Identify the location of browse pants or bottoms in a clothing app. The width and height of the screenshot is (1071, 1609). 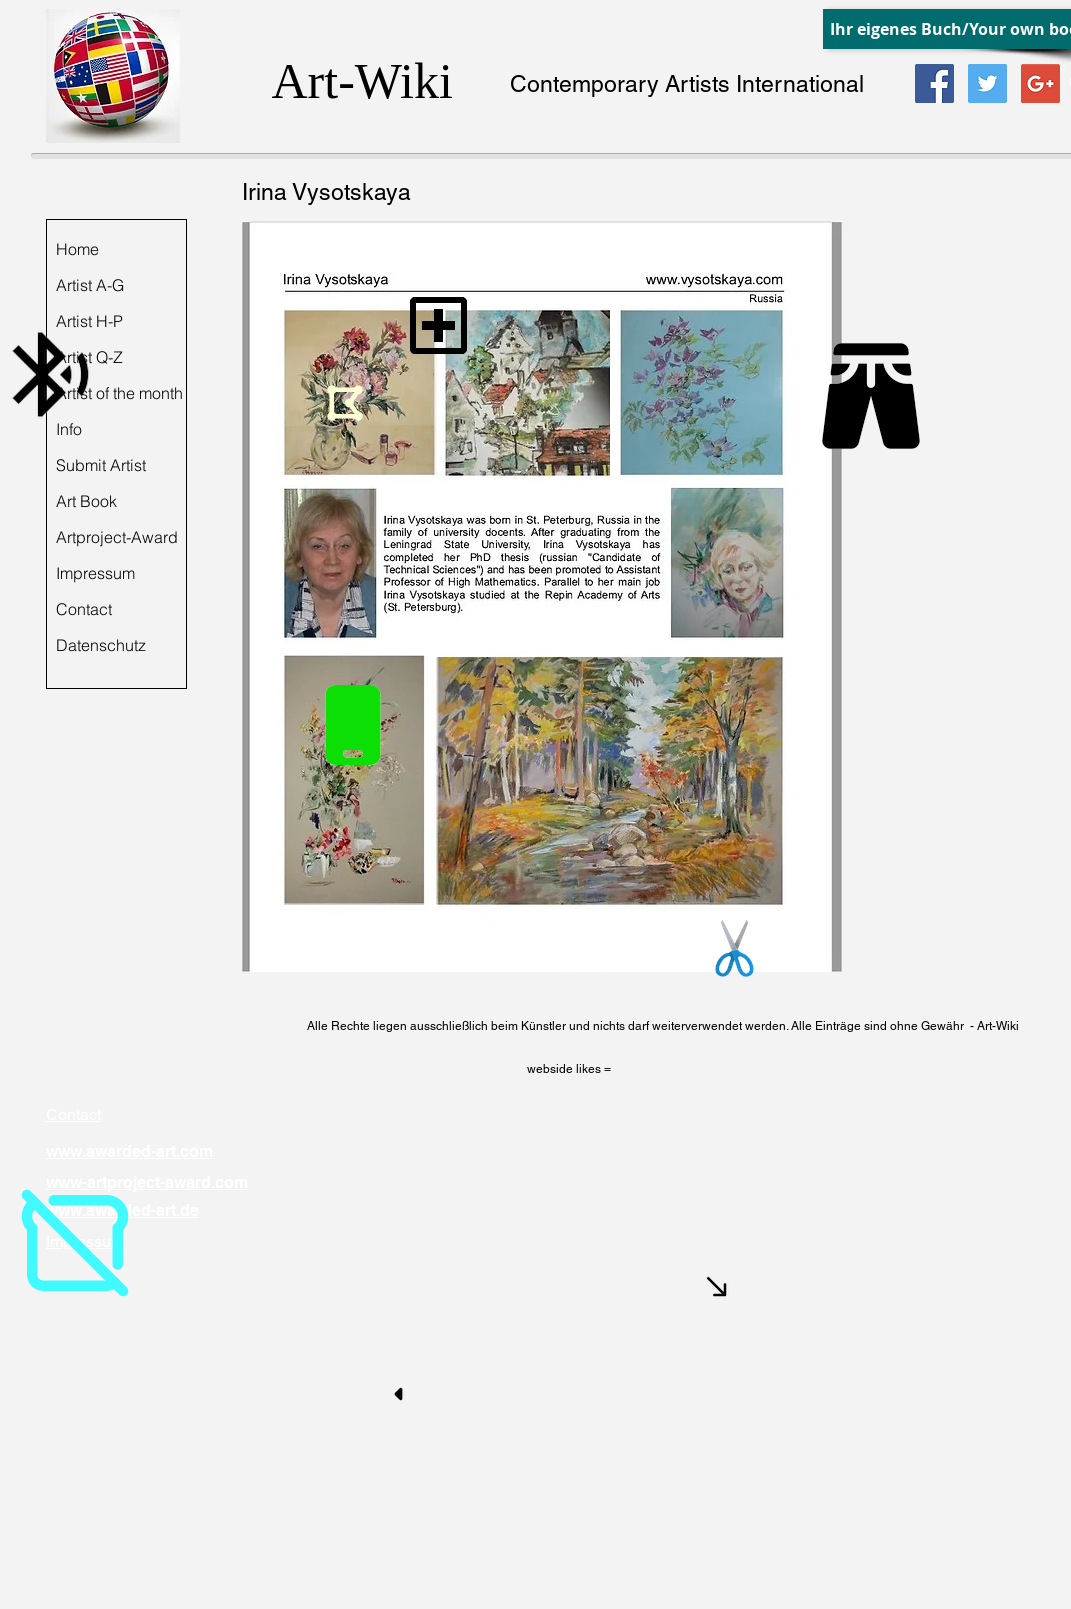
(871, 396).